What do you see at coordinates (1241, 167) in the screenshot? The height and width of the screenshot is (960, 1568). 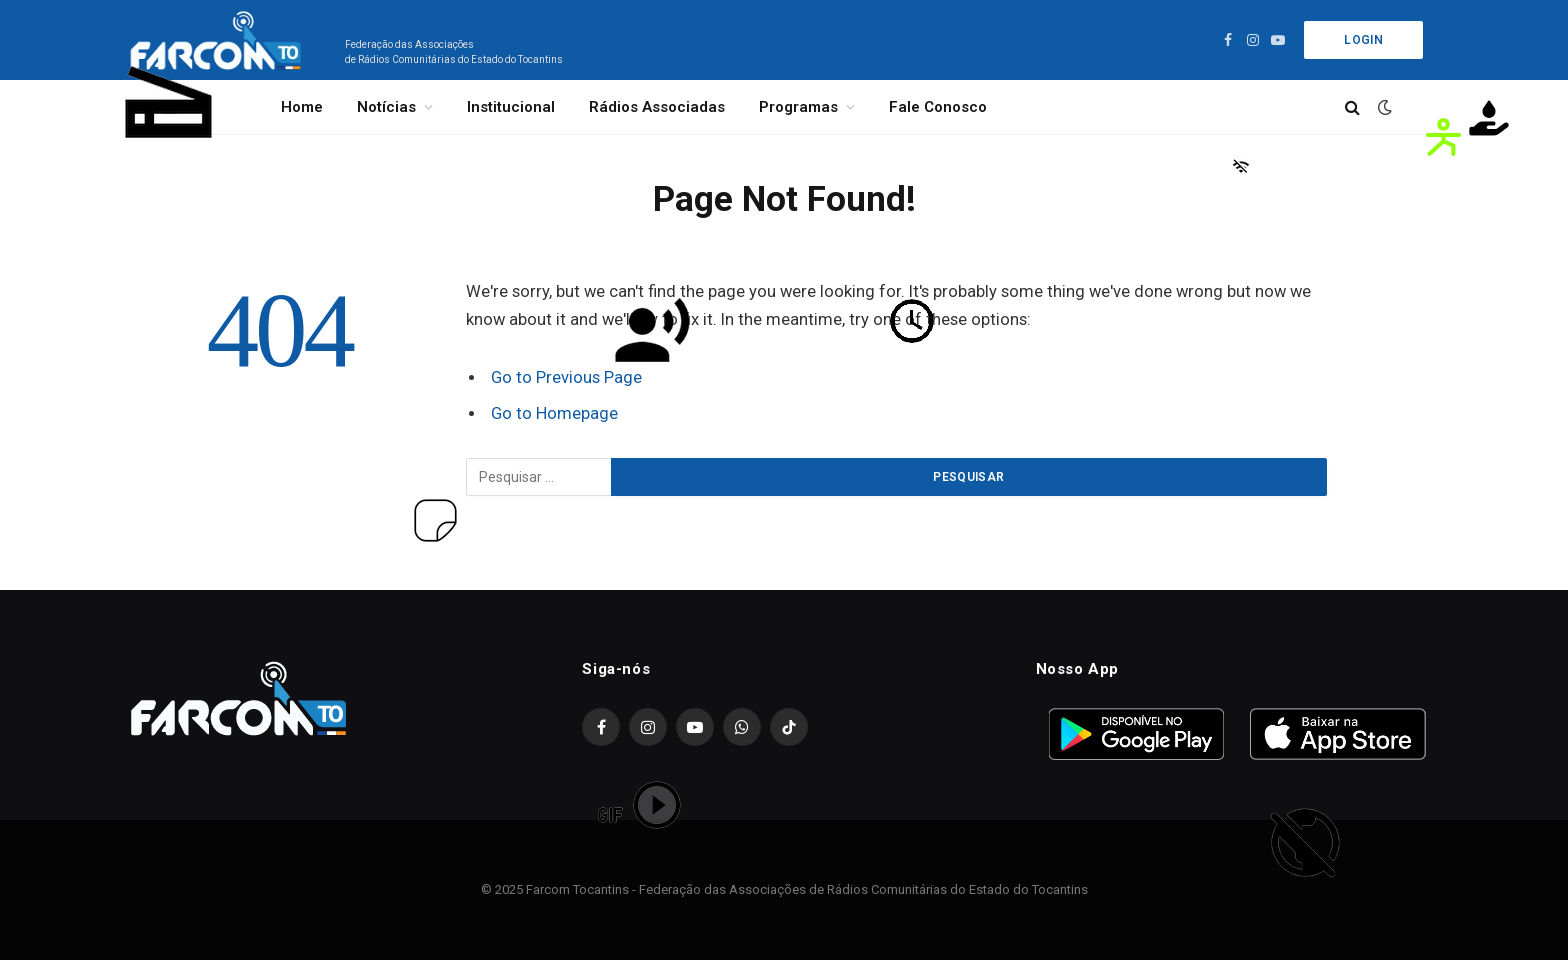 I see `indicates wifi is disabled or disconnected` at bounding box center [1241, 167].